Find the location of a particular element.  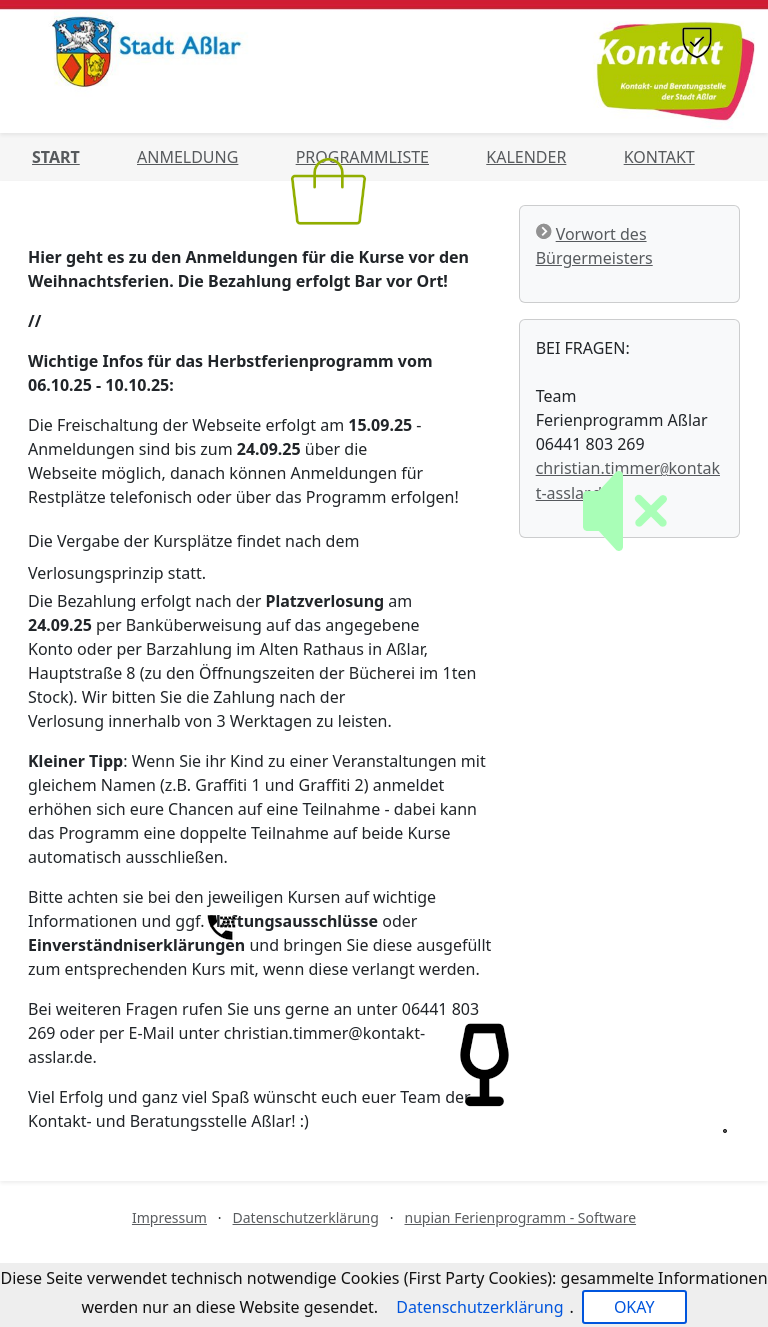

indicates an unread notification or new item is located at coordinates (725, 1131).